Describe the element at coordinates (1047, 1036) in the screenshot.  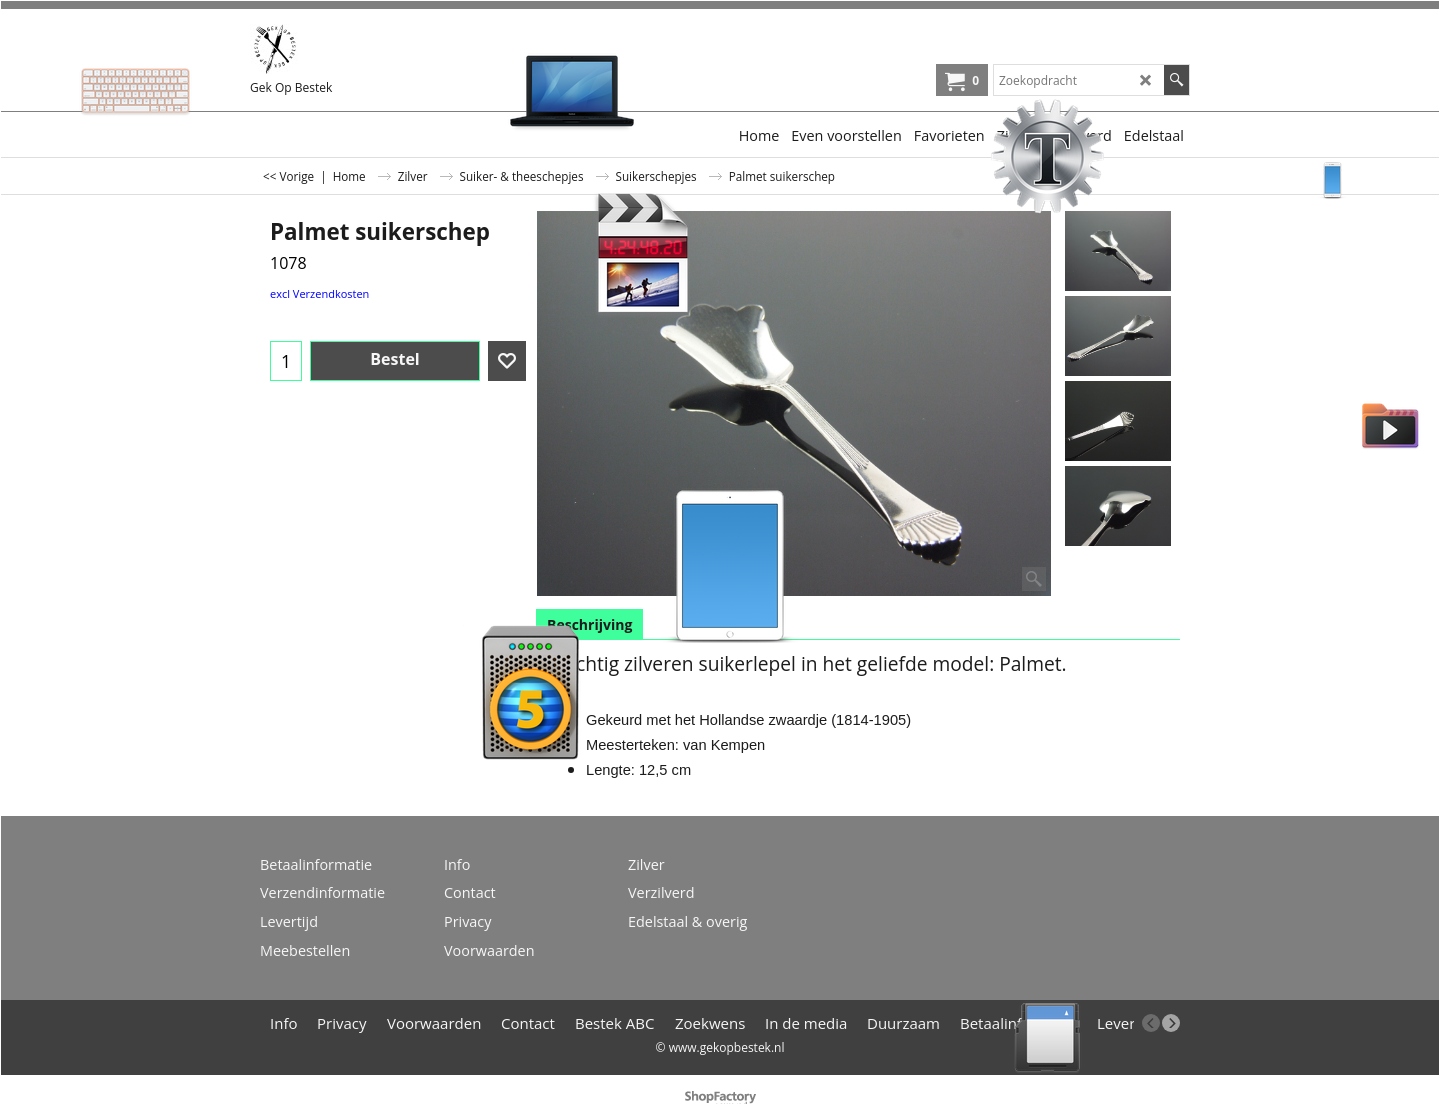
I see `access miniSD card storage` at that location.